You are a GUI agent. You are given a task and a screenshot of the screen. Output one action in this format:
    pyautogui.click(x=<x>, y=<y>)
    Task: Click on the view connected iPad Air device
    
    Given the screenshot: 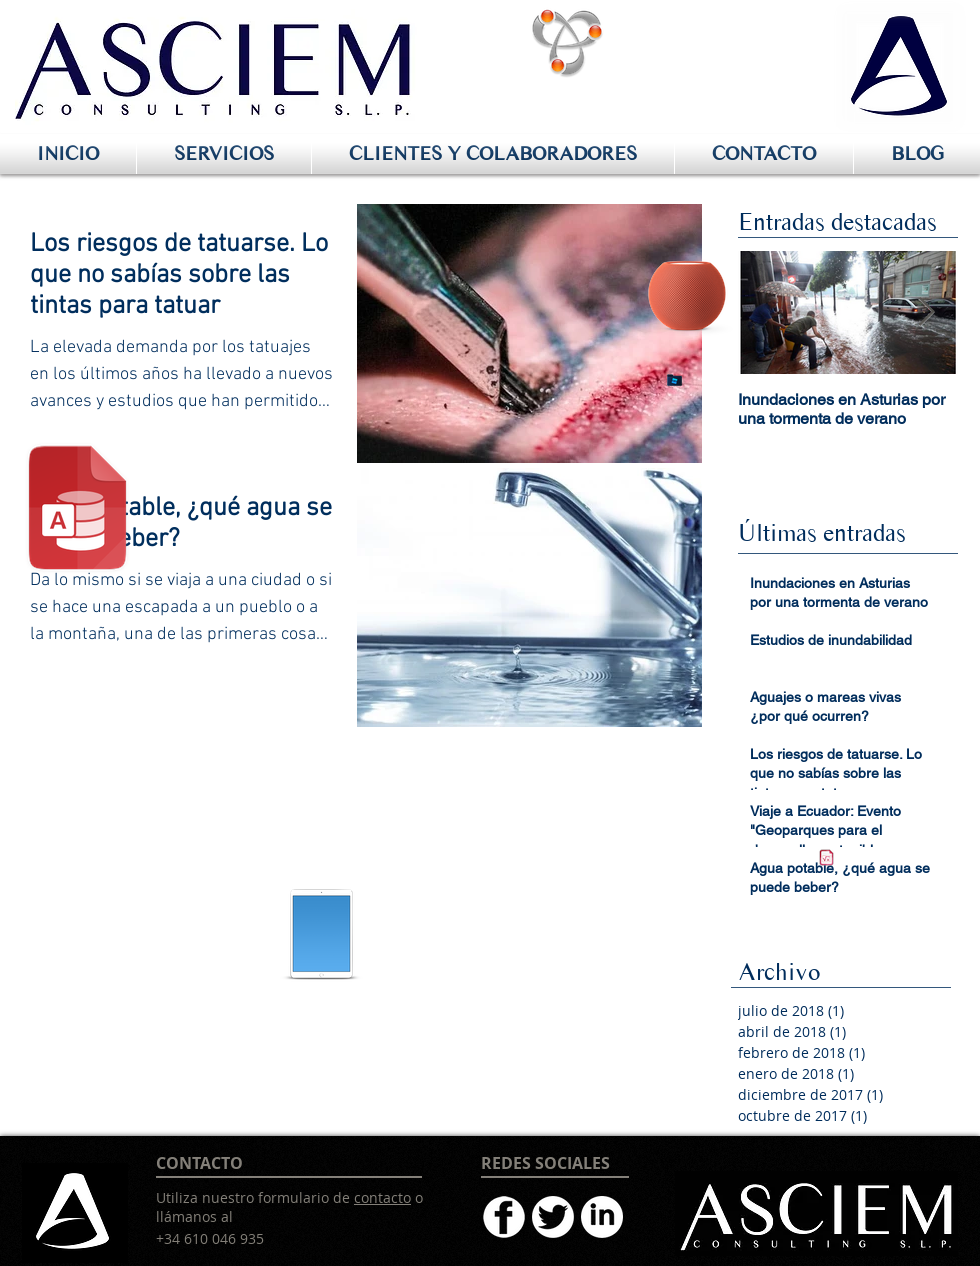 What is the action you would take?
    pyautogui.click(x=321, y=934)
    